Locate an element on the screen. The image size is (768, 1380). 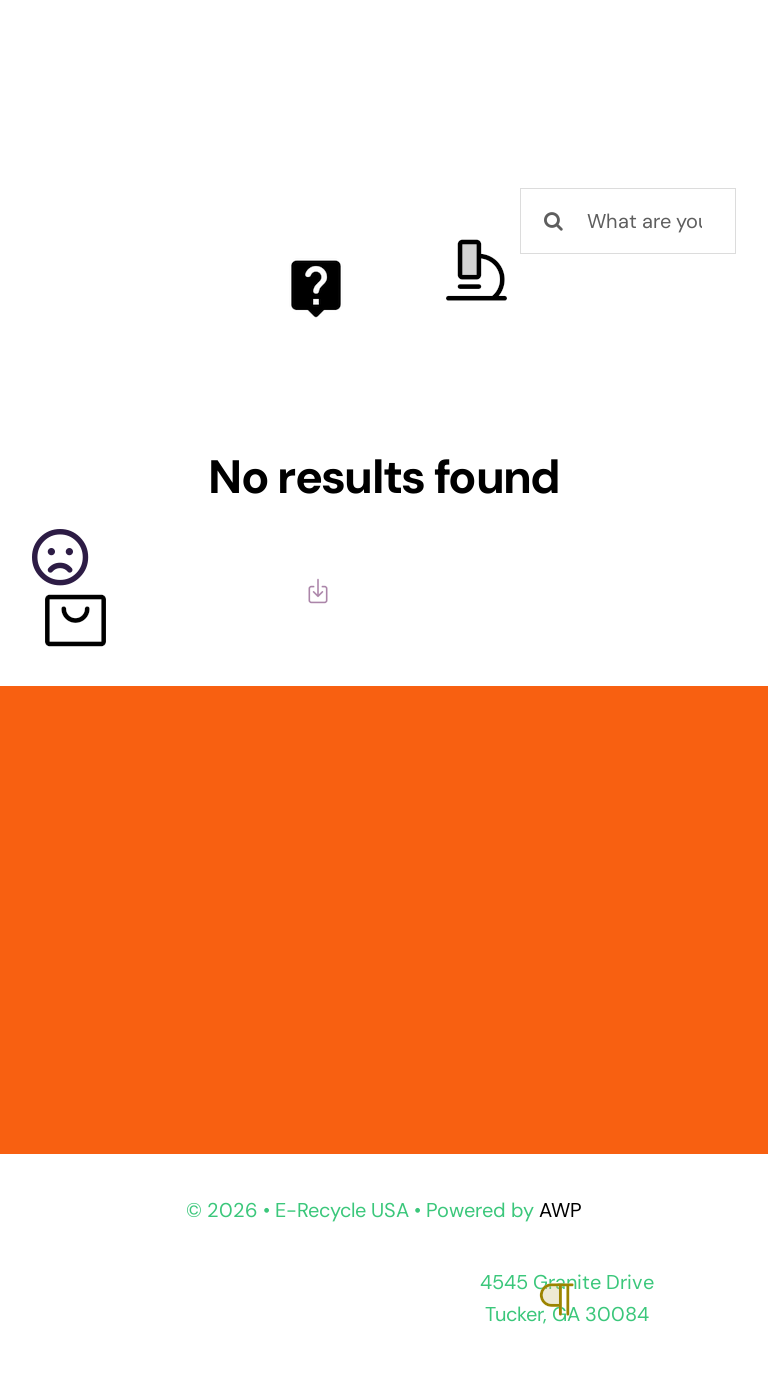
access research or scientific tools is located at coordinates (476, 272).